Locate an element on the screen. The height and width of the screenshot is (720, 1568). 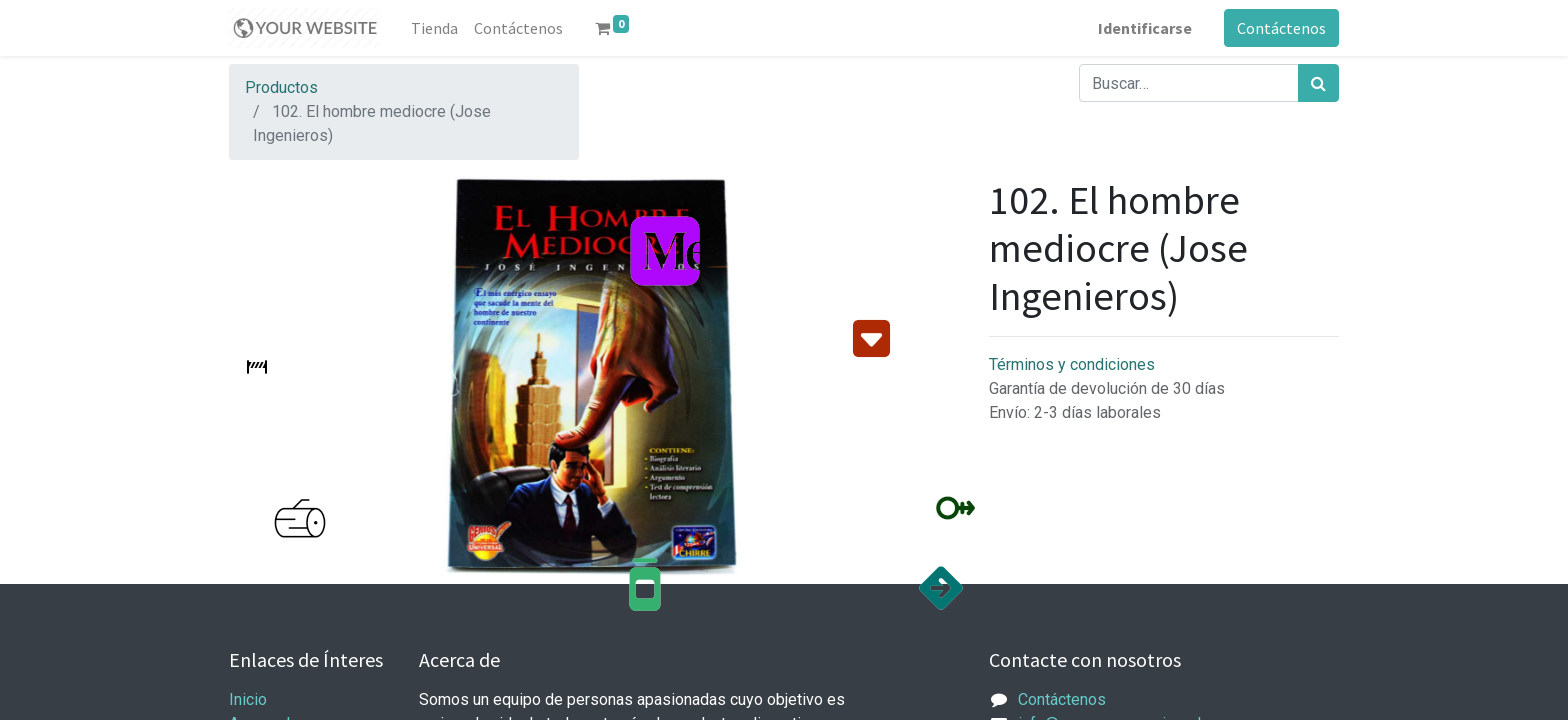
store or save items in a container is located at coordinates (645, 586).